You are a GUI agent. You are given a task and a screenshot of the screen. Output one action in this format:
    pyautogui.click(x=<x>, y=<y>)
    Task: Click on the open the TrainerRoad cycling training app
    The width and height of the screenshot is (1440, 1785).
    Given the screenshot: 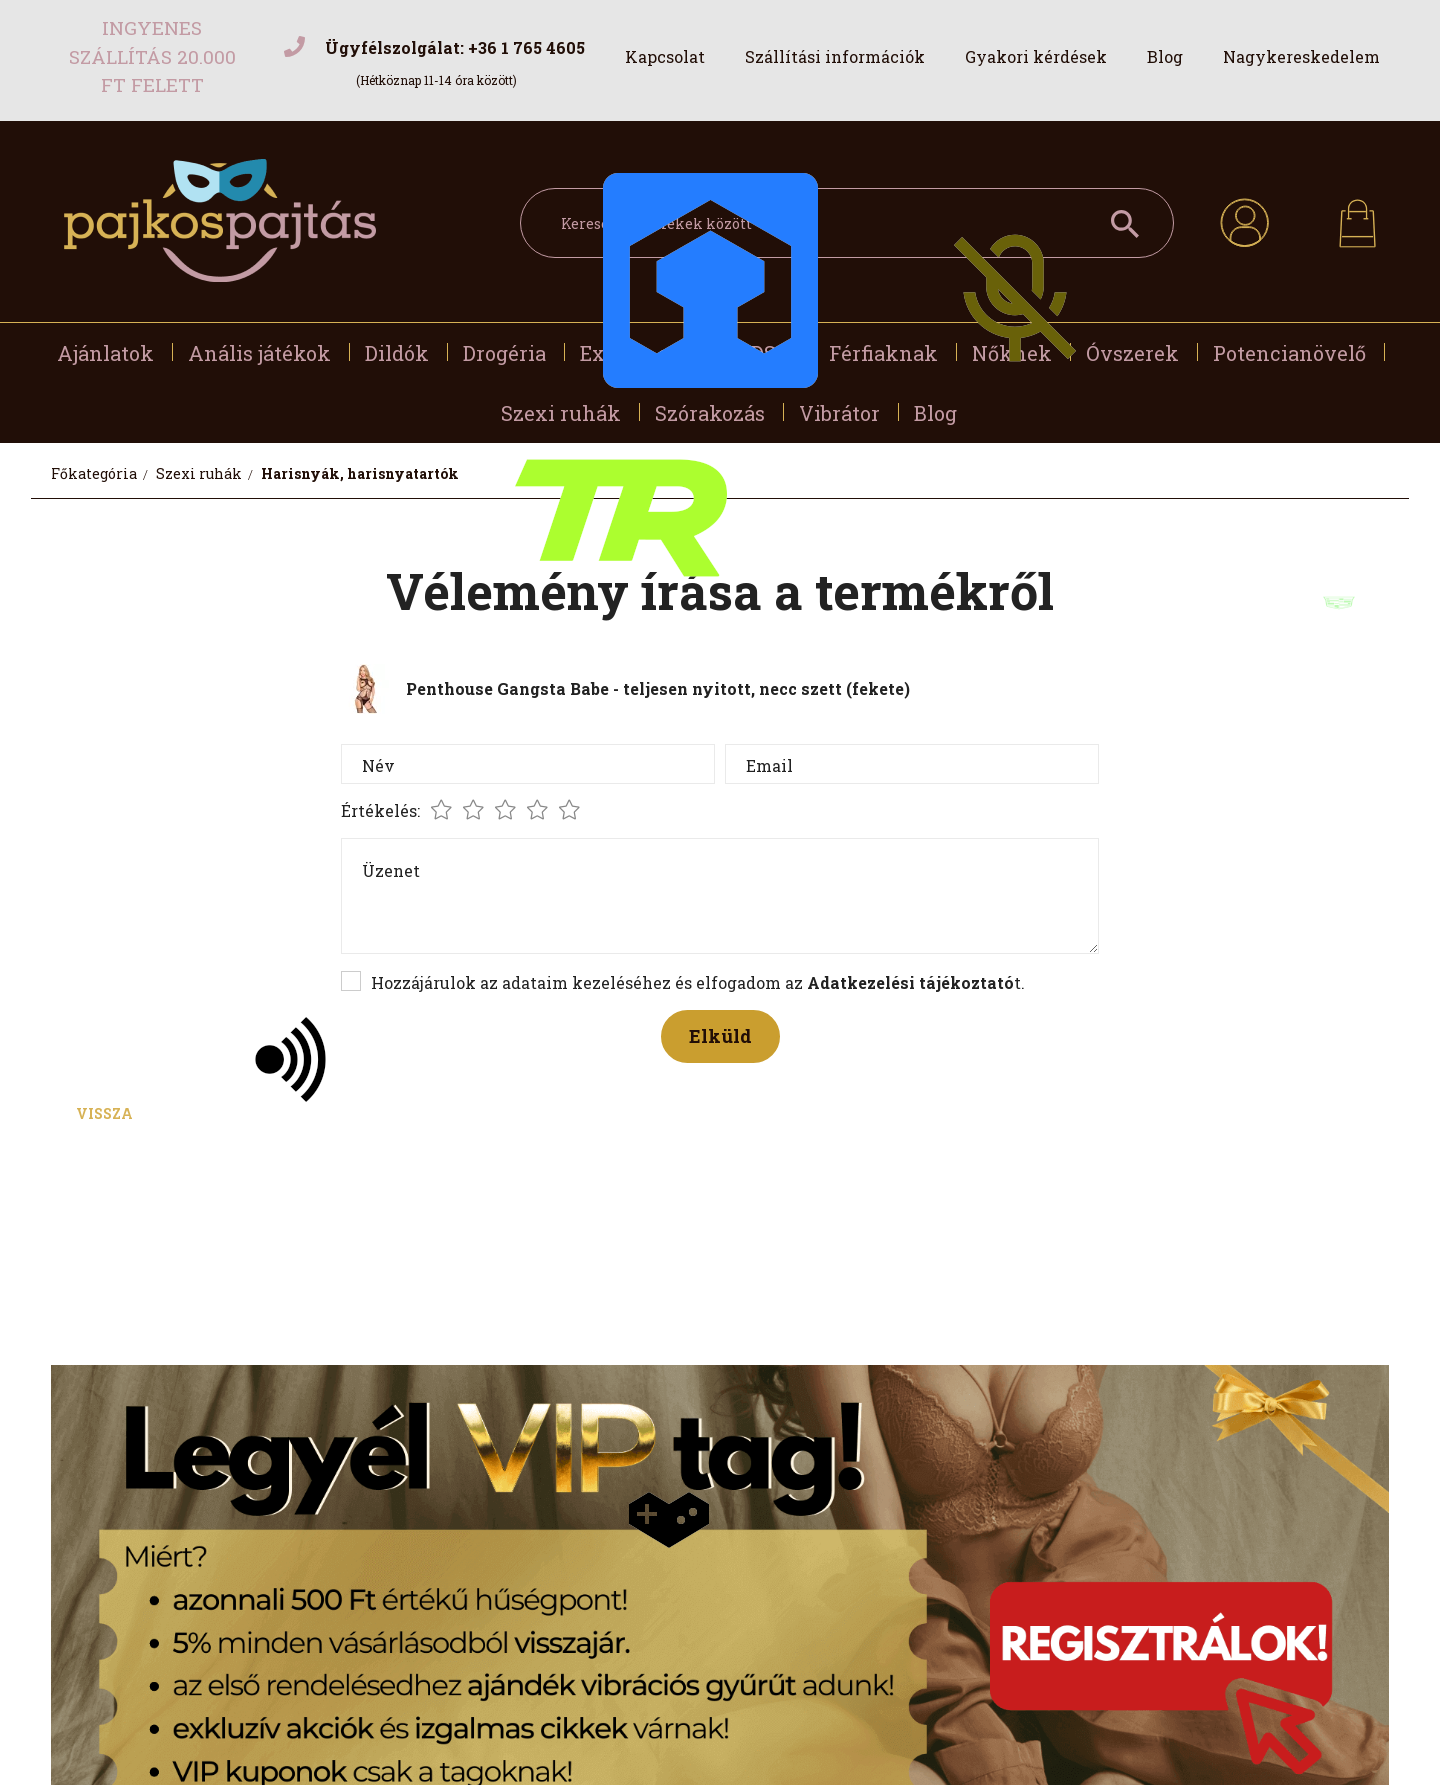 What is the action you would take?
    pyautogui.click(x=621, y=518)
    